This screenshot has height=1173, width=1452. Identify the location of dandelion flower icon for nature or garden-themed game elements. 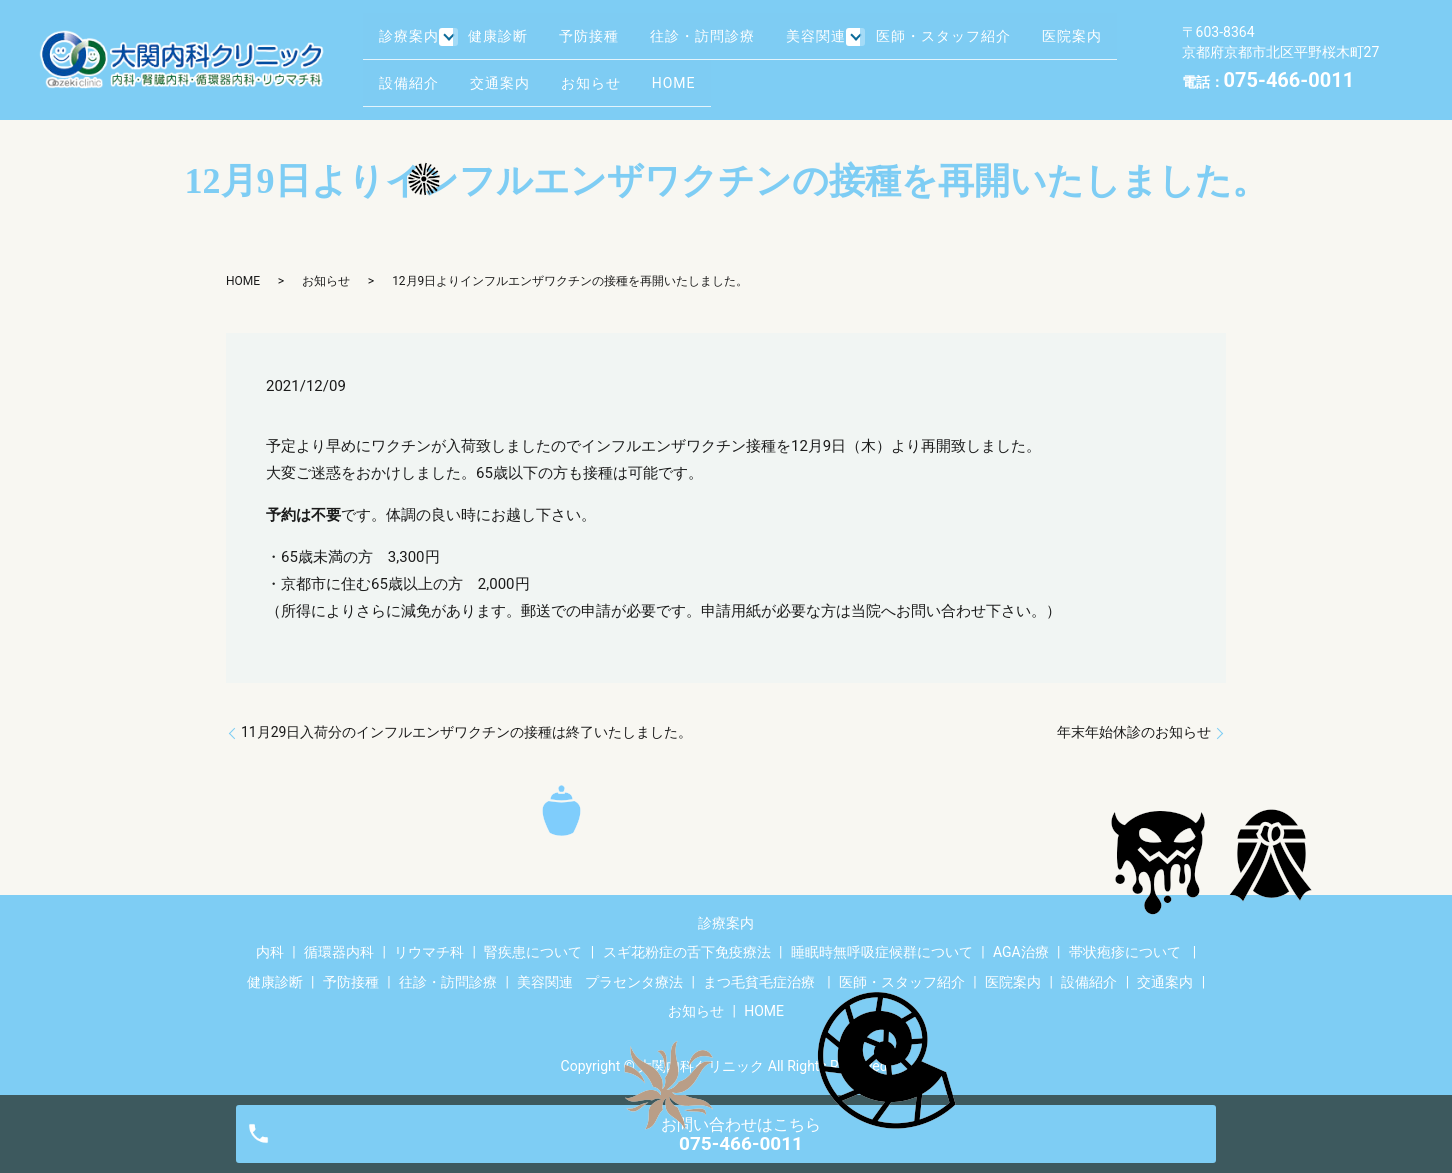
(424, 179).